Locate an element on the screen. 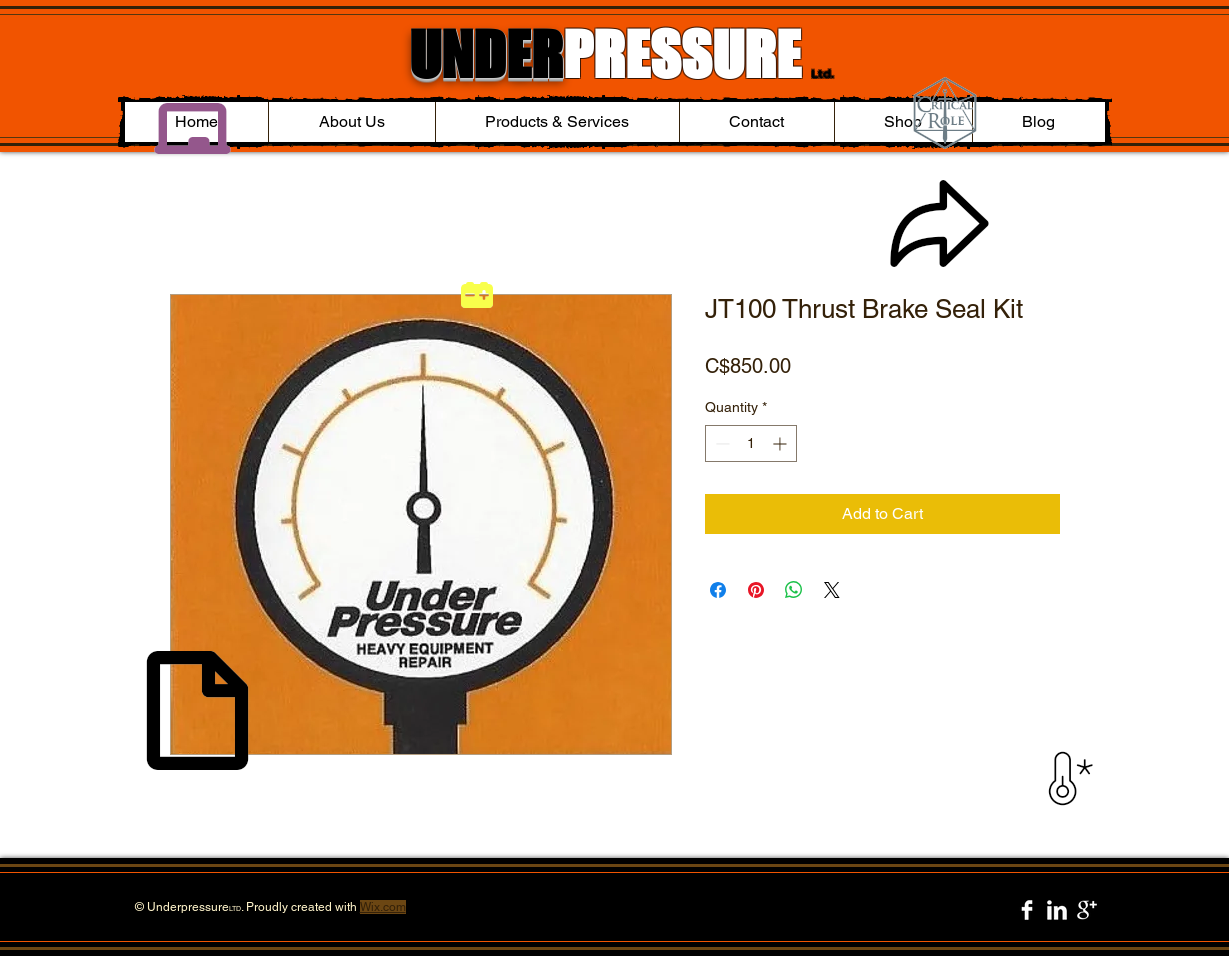  share or forward content is located at coordinates (939, 223).